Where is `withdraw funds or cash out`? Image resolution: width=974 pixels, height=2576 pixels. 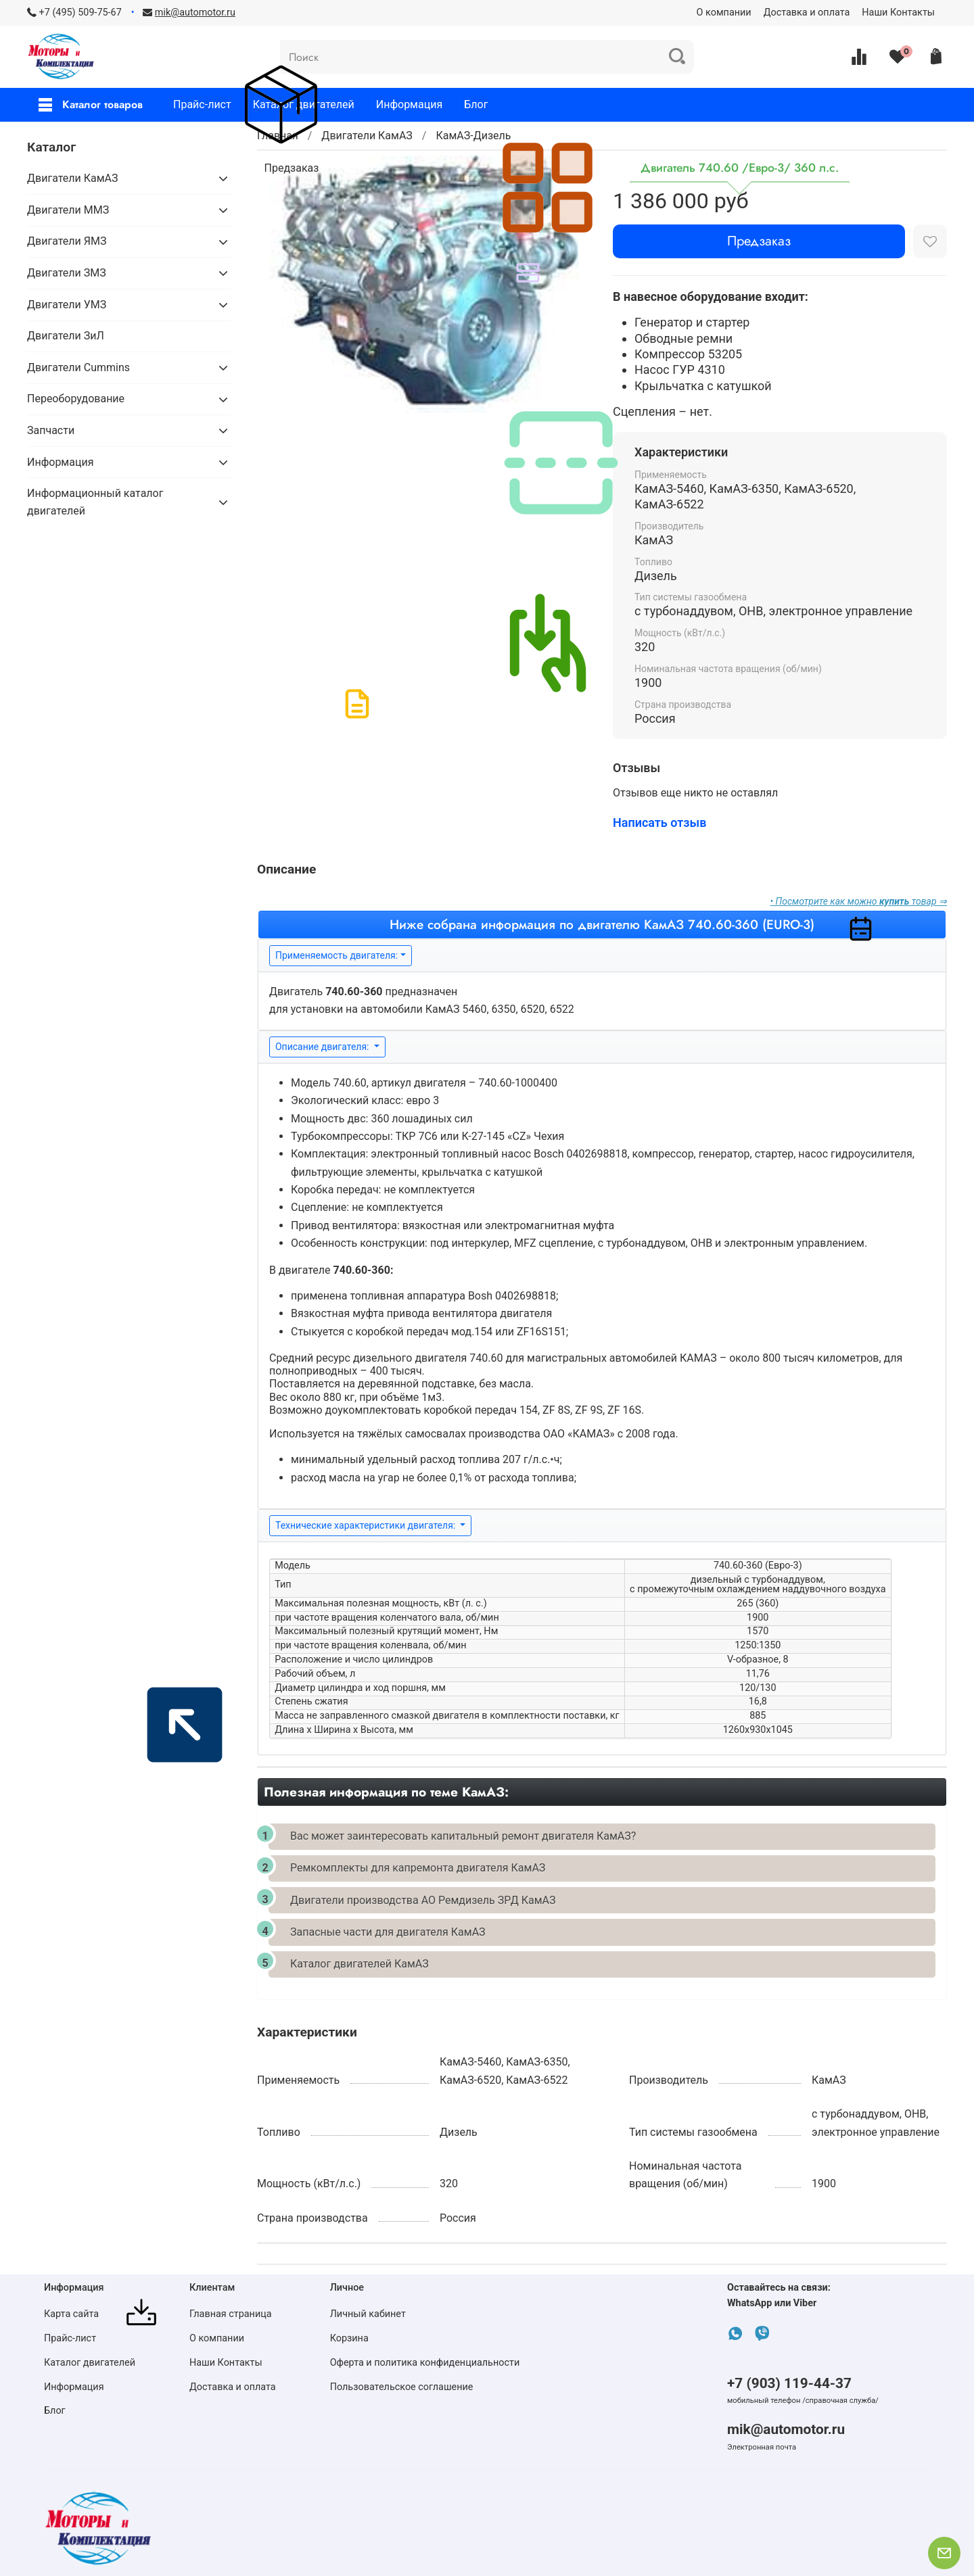 withdraw funds or cash out is located at coordinates (543, 643).